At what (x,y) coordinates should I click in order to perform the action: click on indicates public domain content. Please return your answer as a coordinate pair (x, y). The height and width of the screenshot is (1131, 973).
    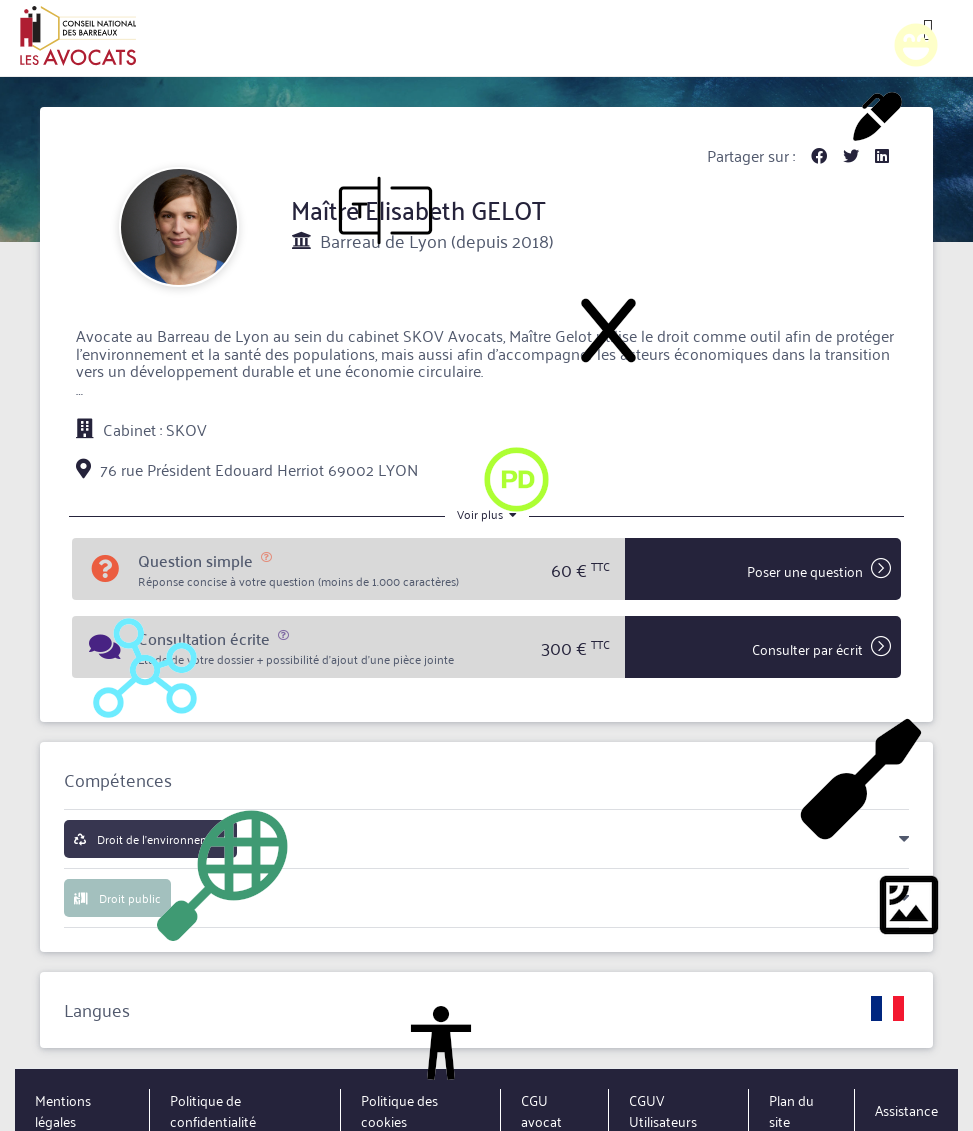
    Looking at the image, I should click on (516, 479).